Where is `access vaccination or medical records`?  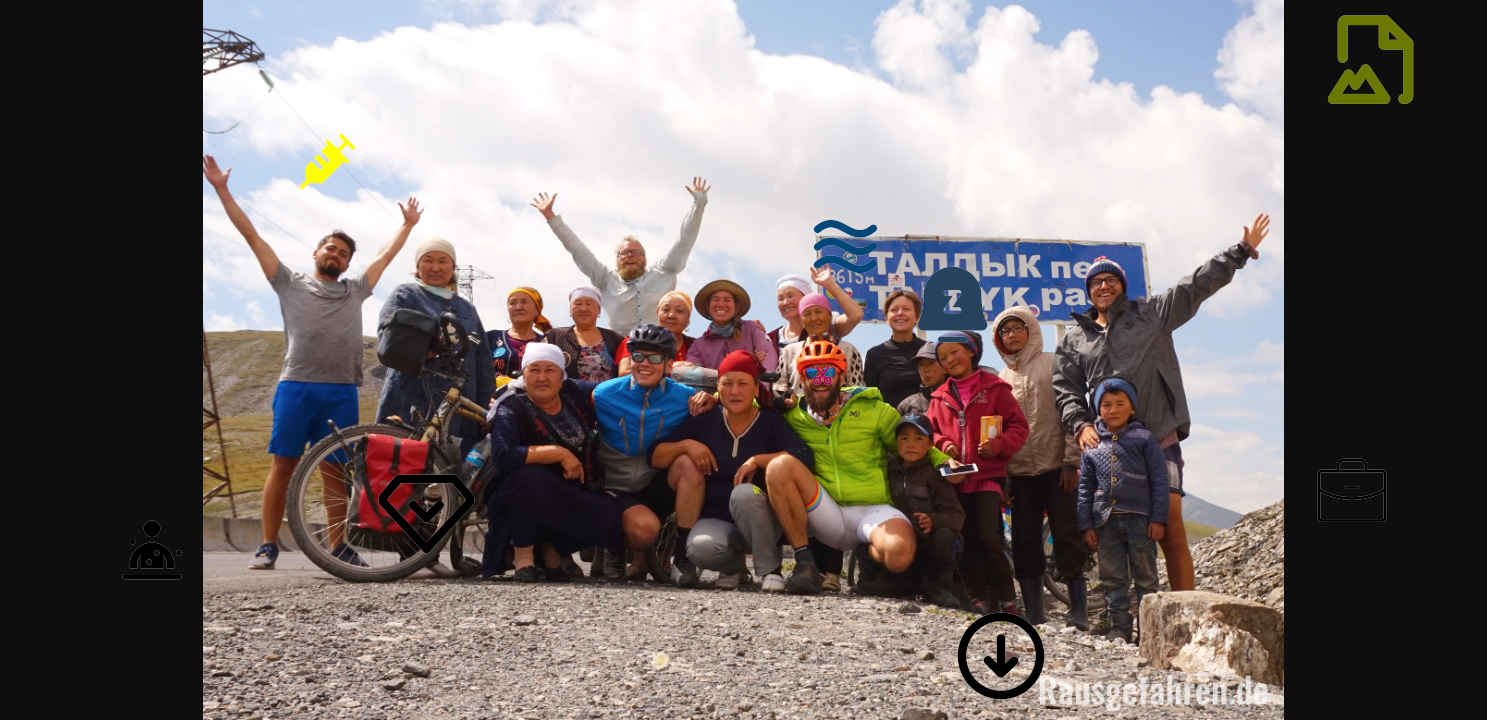 access vaccination or medical records is located at coordinates (327, 161).